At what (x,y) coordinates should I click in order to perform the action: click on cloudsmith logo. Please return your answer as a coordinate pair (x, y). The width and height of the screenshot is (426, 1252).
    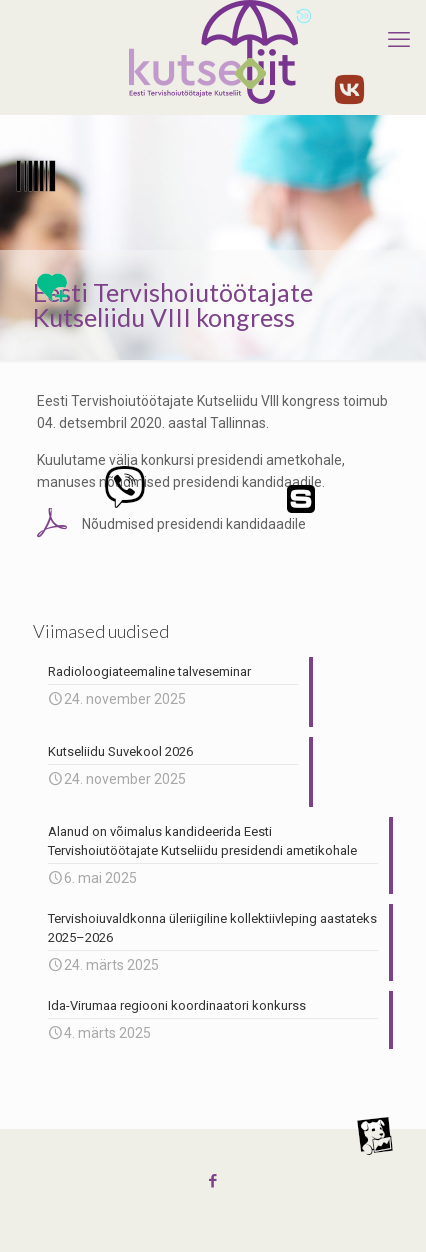
    Looking at the image, I should click on (250, 73).